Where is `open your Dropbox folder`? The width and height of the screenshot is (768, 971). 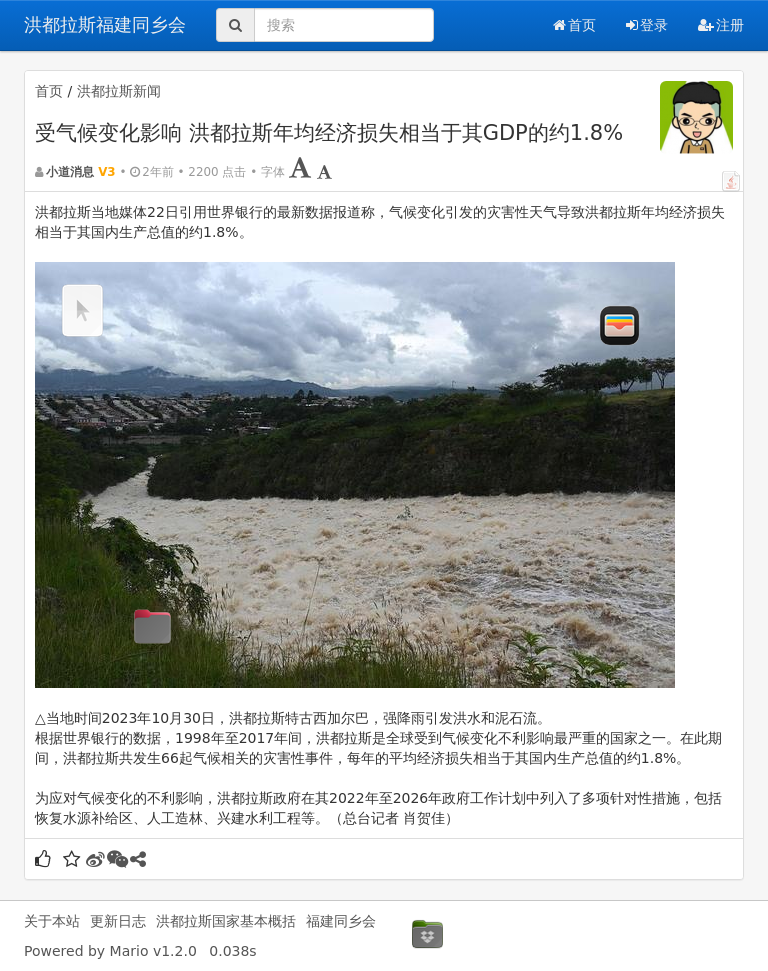 open your Dropbox folder is located at coordinates (427, 933).